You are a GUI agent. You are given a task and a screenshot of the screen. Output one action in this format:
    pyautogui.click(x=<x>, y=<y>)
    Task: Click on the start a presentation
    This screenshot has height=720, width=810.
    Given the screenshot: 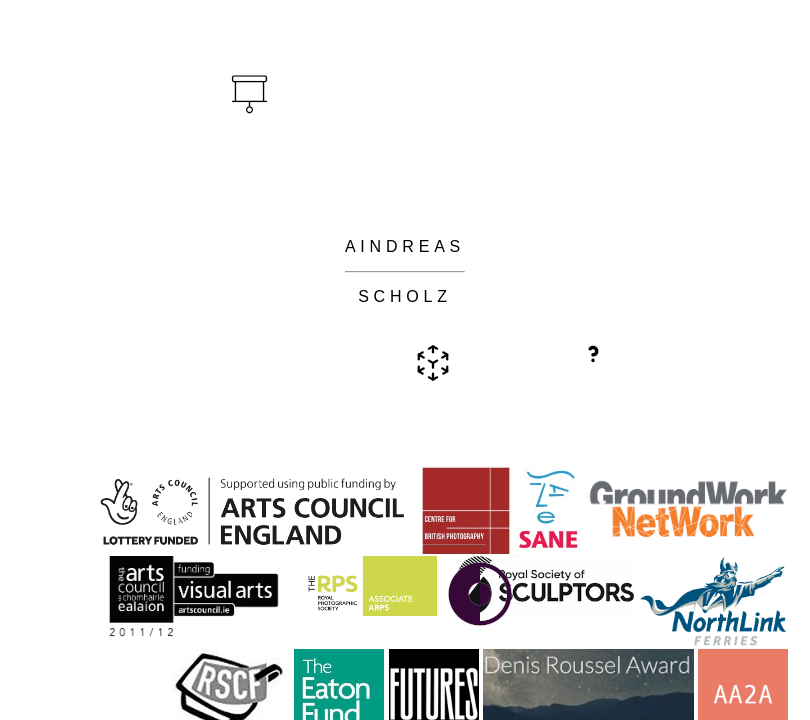 What is the action you would take?
    pyautogui.click(x=249, y=91)
    